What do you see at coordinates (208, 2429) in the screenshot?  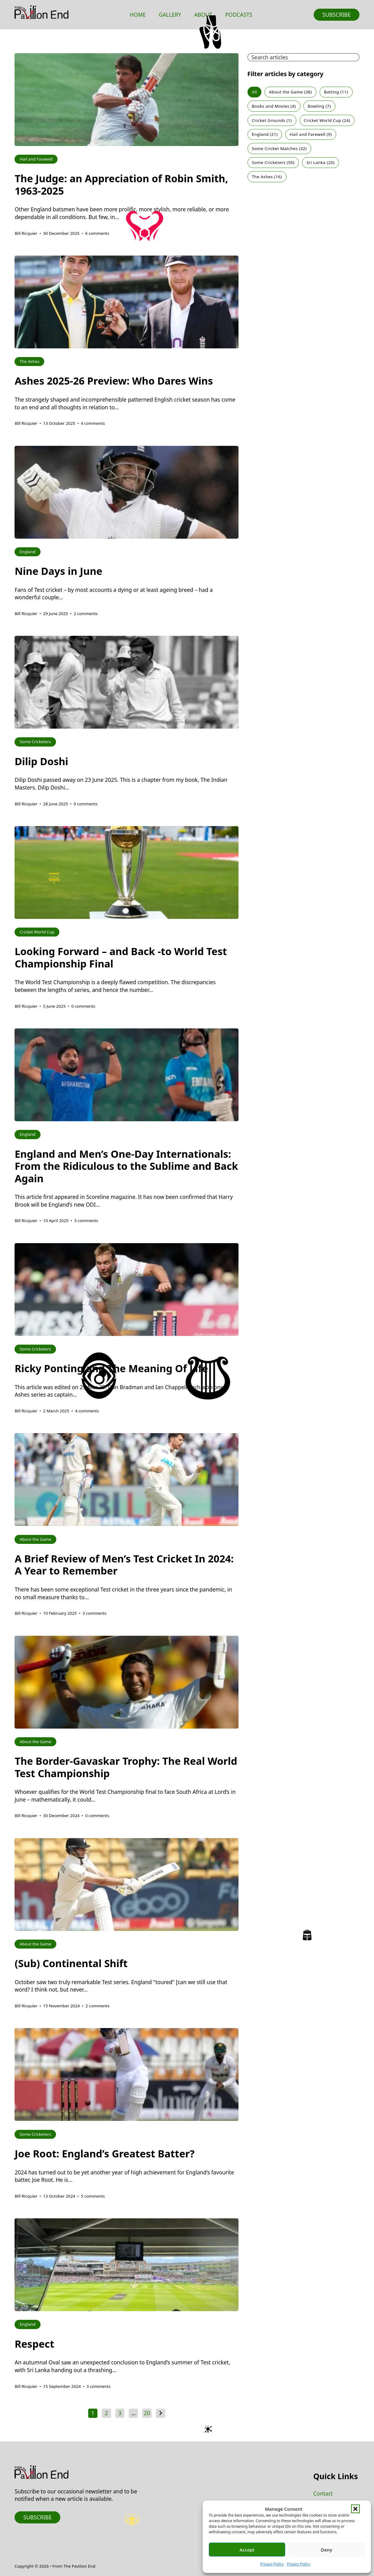 I see `indicates an explosion or blast effect in gameplay` at bounding box center [208, 2429].